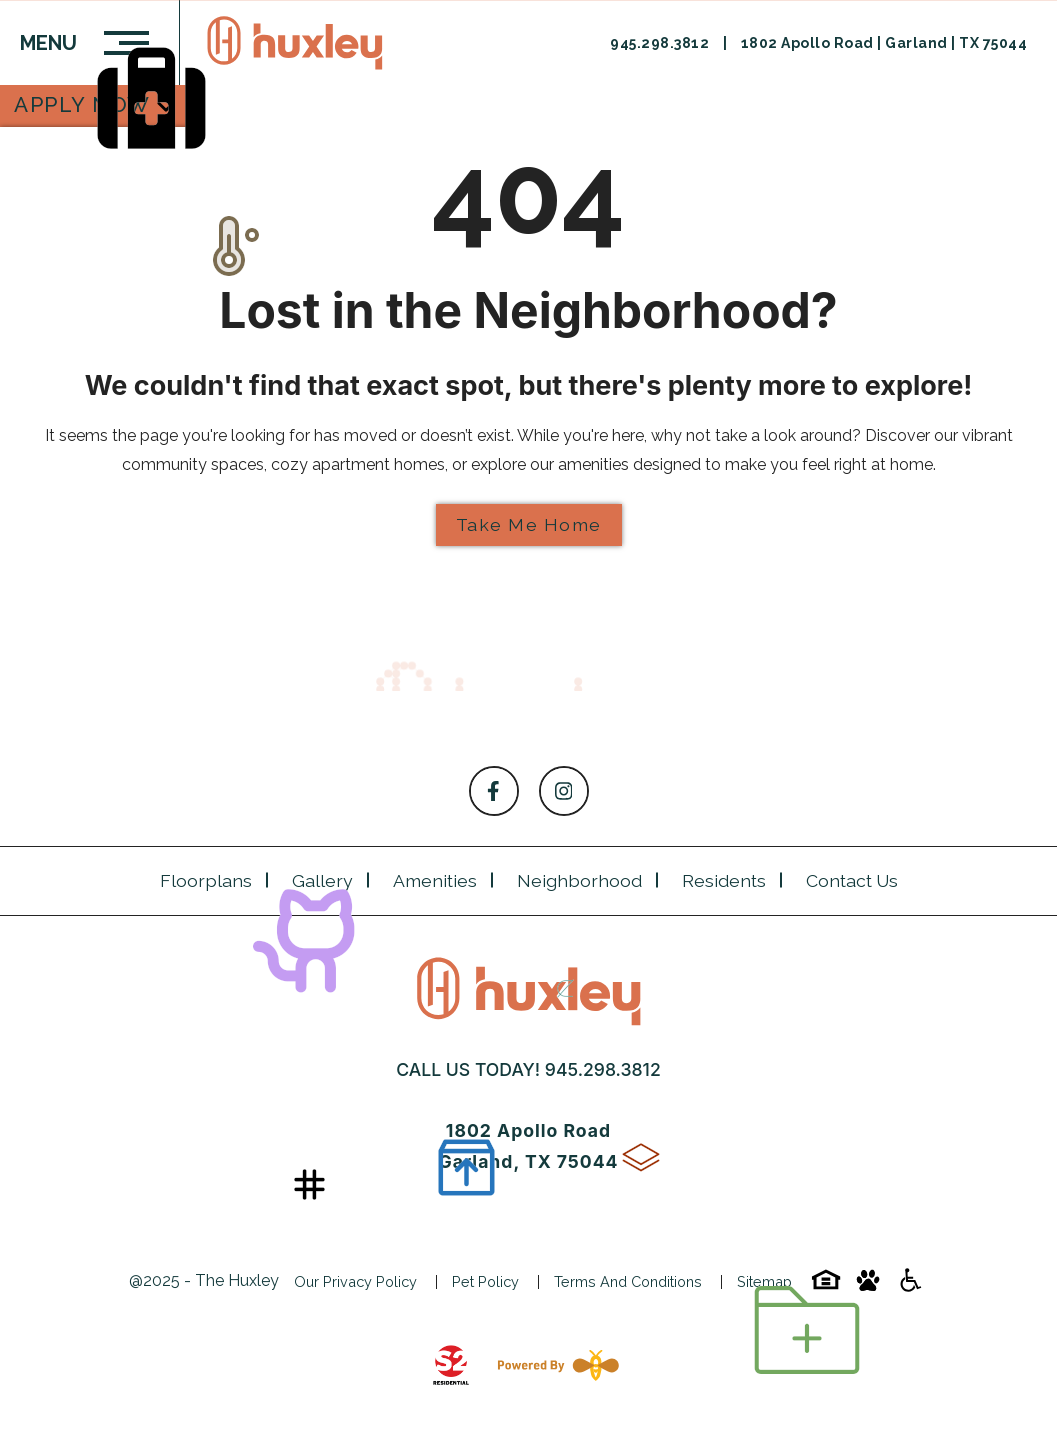 This screenshot has width=1057, height=1429. What do you see at coordinates (565, 988) in the screenshot?
I see `indicates a set is not a subset of another in mathematical notation` at bounding box center [565, 988].